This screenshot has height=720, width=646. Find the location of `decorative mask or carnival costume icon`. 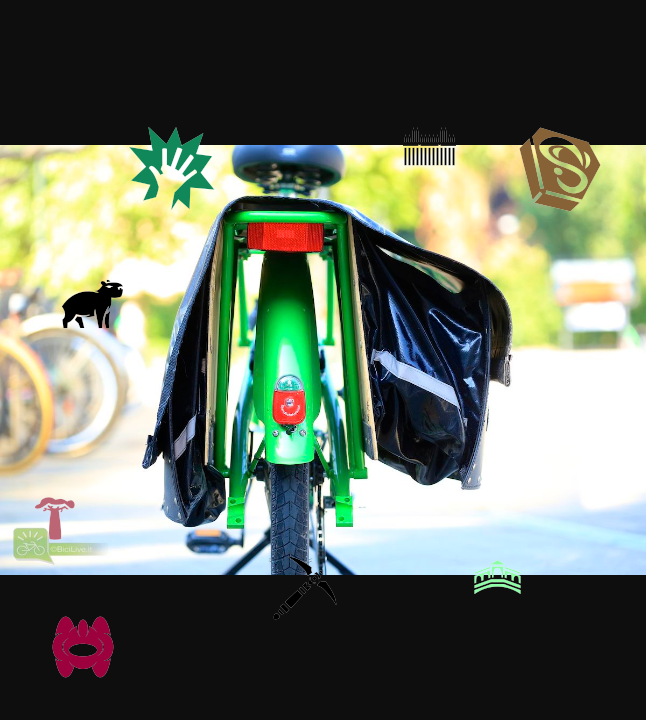

decorative mask or carnival costume icon is located at coordinates (83, 647).